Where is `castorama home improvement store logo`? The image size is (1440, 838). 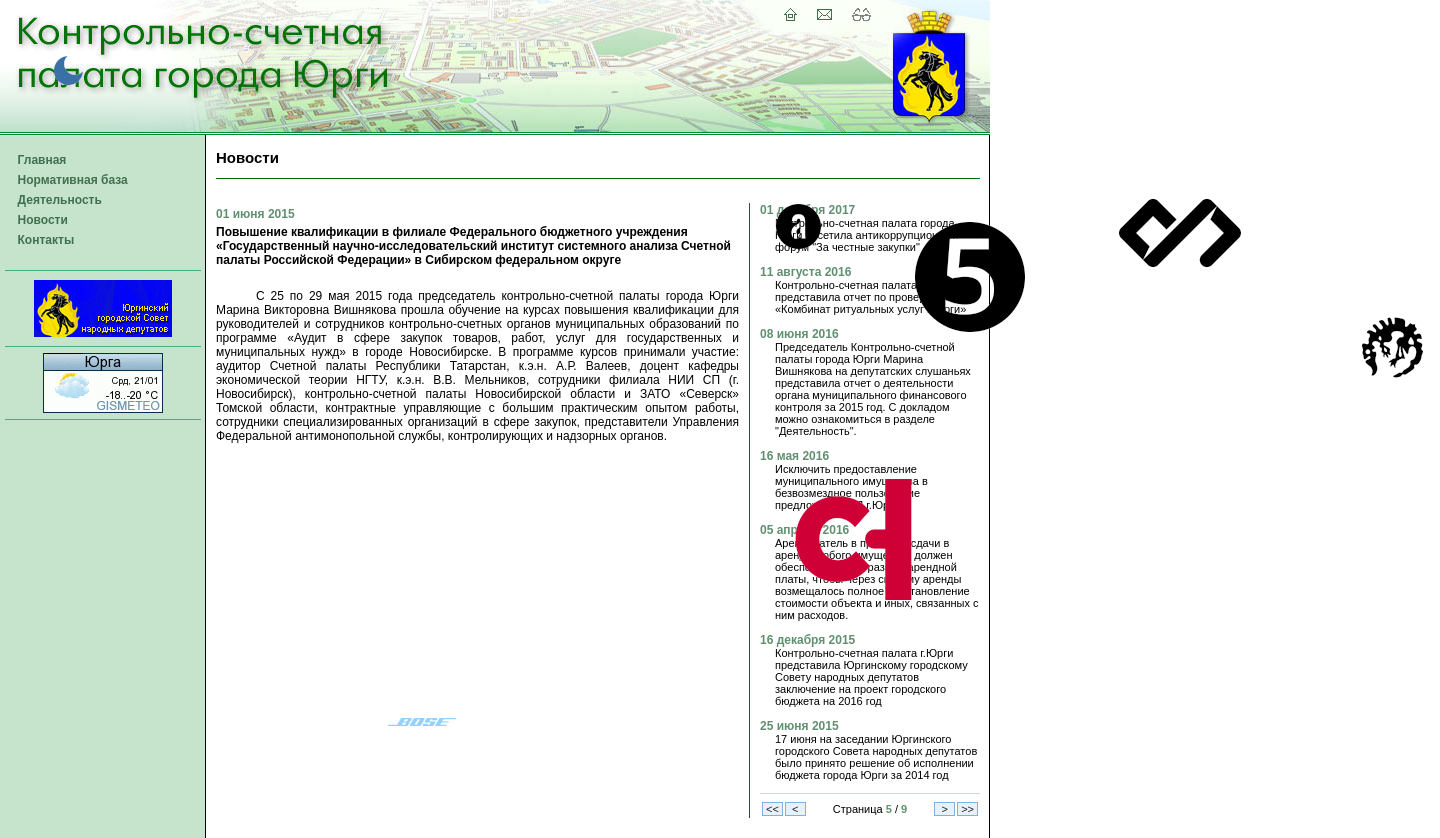
castorama home improvement store logo is located at coordinates (853, 539).